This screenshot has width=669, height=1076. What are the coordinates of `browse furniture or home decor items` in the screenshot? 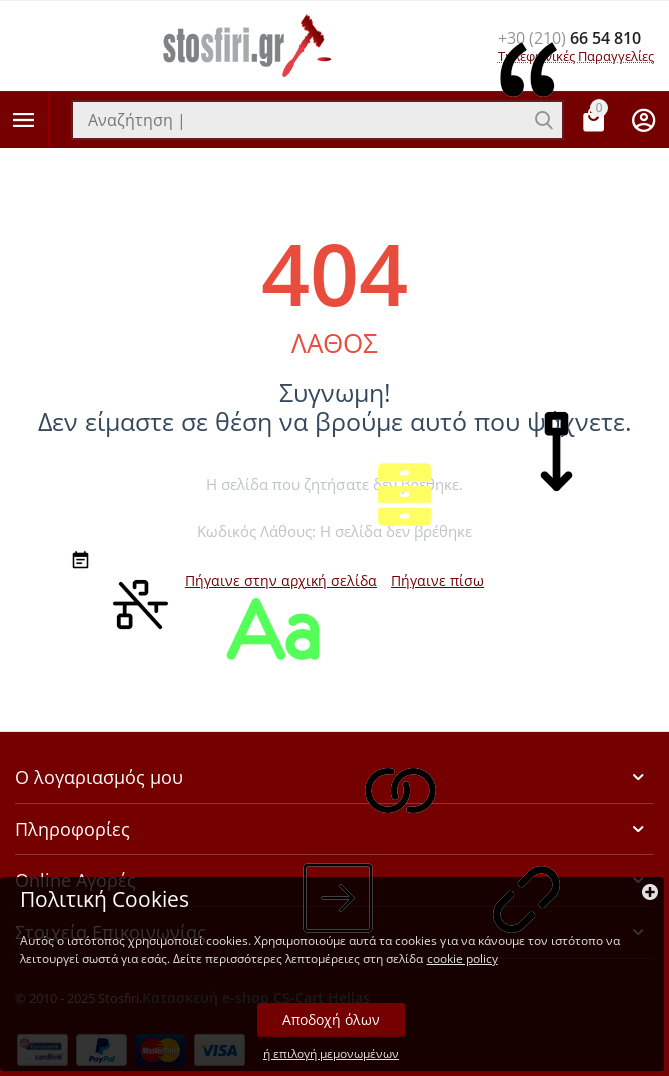 It's located at (404, 494).